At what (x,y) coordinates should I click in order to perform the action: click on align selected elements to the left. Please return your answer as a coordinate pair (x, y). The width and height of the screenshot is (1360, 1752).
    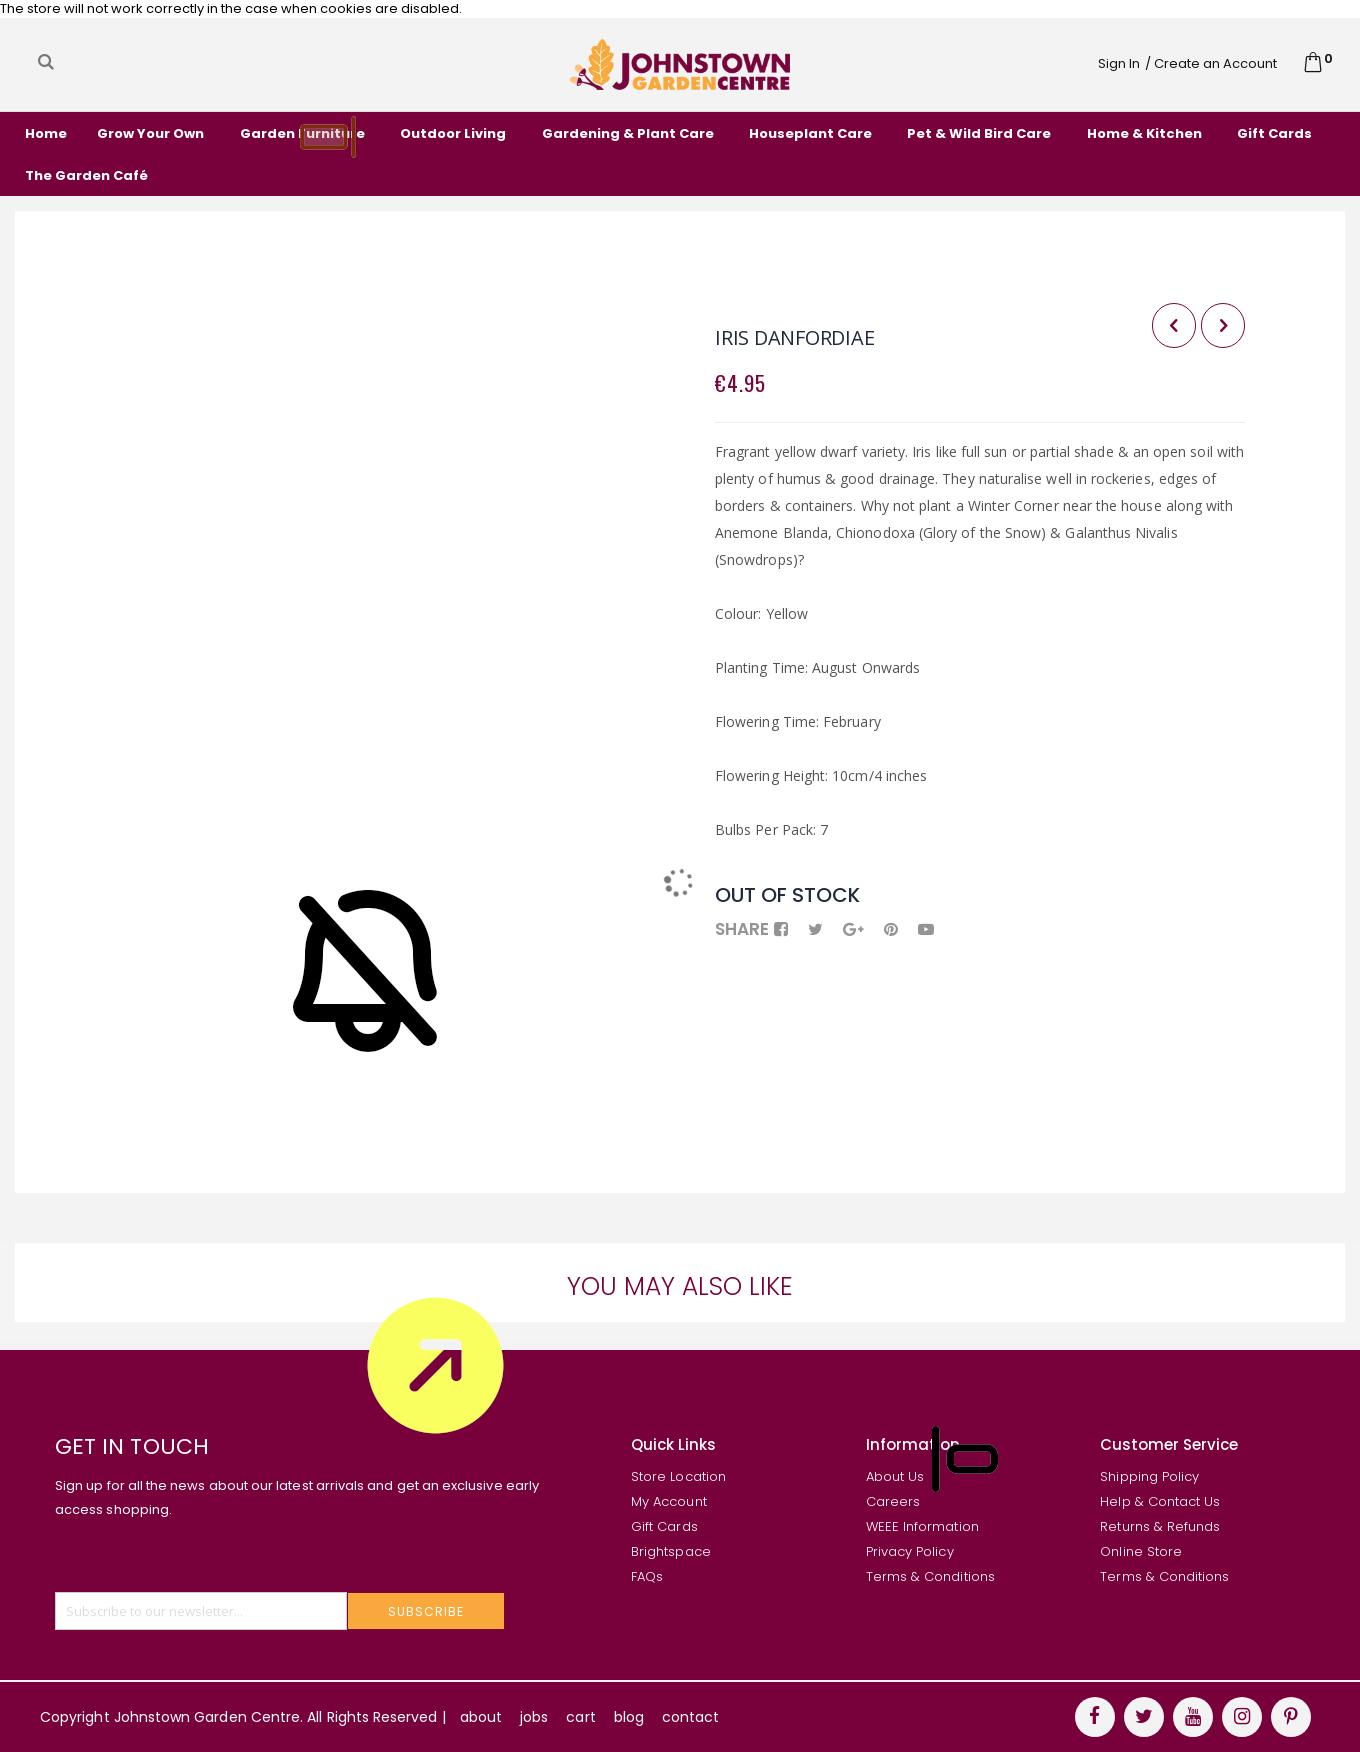
    Looking at the image, I should click on (965, 1459).